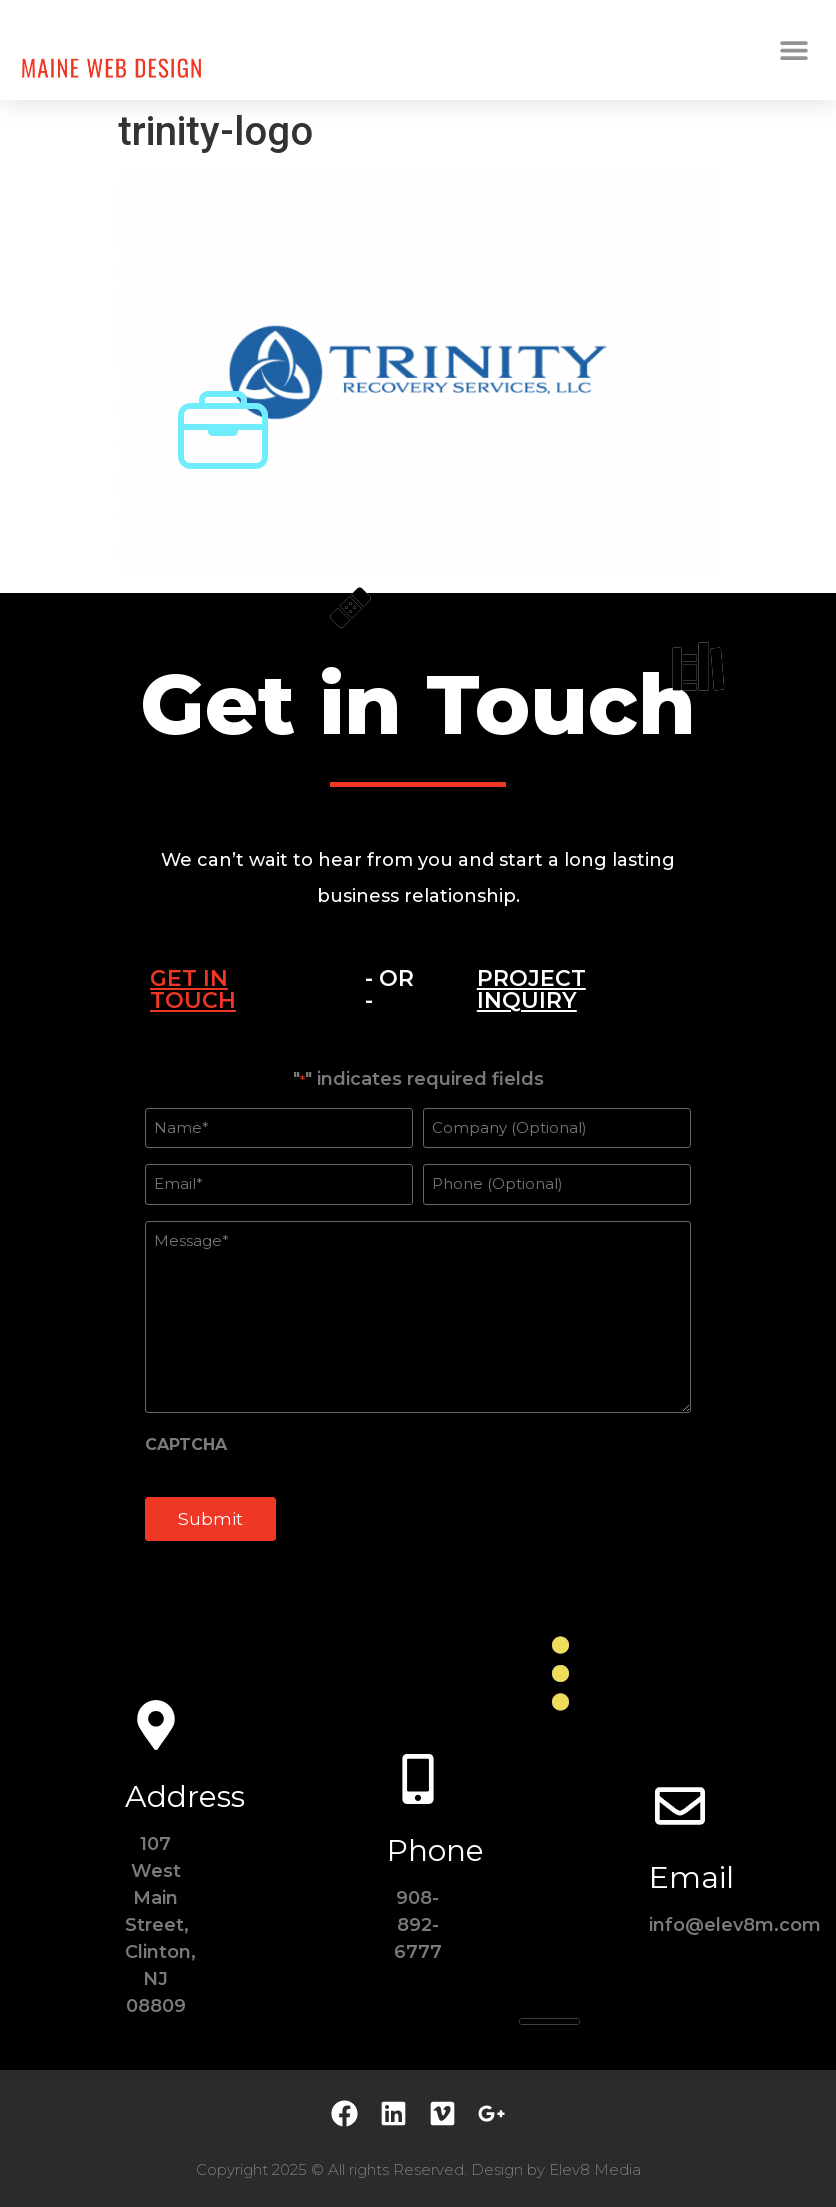 This screenshot has width=836, height=2207. I want to click on access work or business-related content, so click(223, 430).